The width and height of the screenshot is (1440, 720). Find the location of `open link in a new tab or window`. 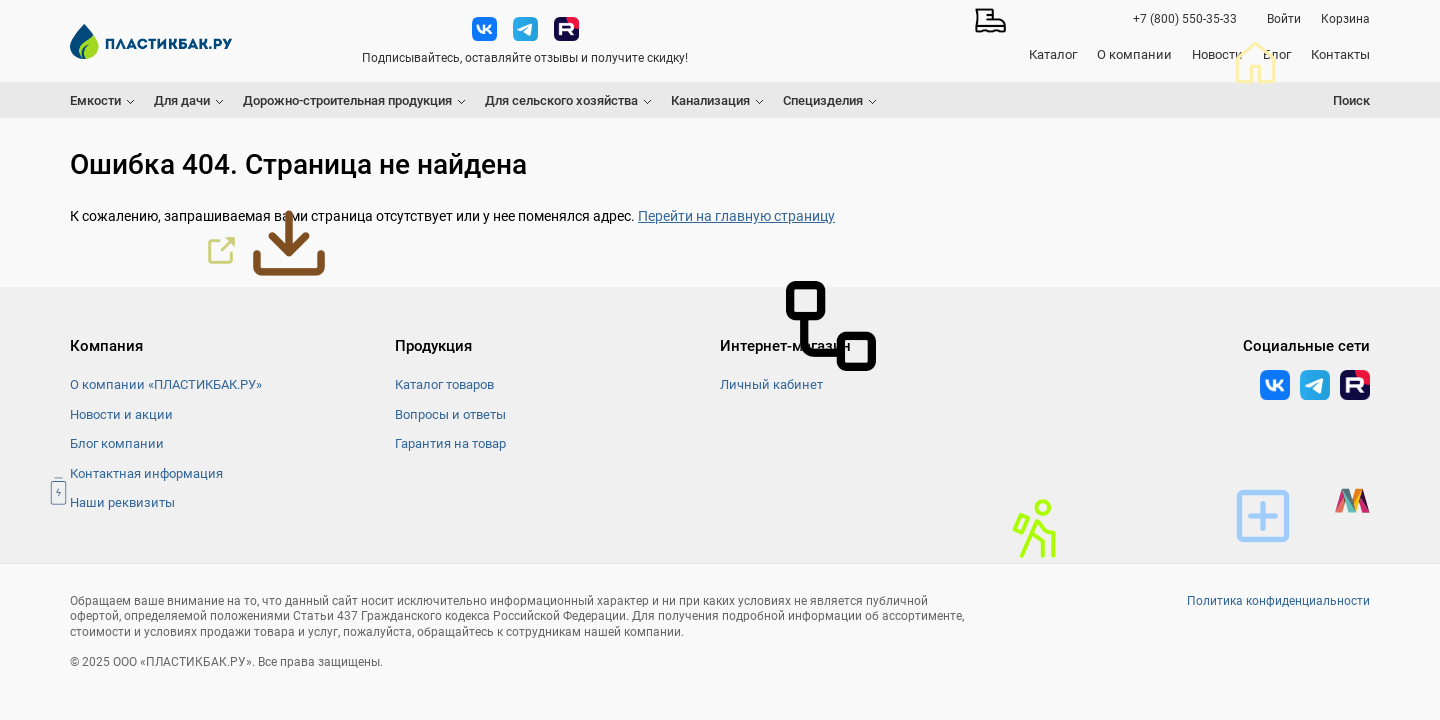

open link in a new tab or window is located at coordinates (220, 251).